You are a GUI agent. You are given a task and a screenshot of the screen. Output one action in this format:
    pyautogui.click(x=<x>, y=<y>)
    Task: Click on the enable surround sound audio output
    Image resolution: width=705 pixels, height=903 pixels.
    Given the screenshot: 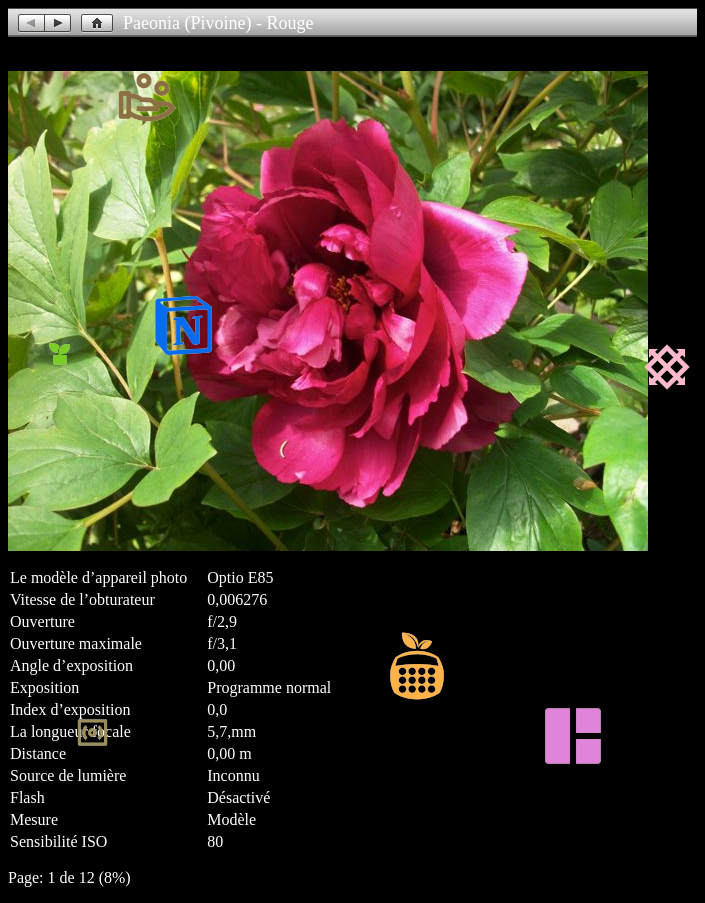 What is the action you would take?
    pyautogui.click(x=92, y=732)
    